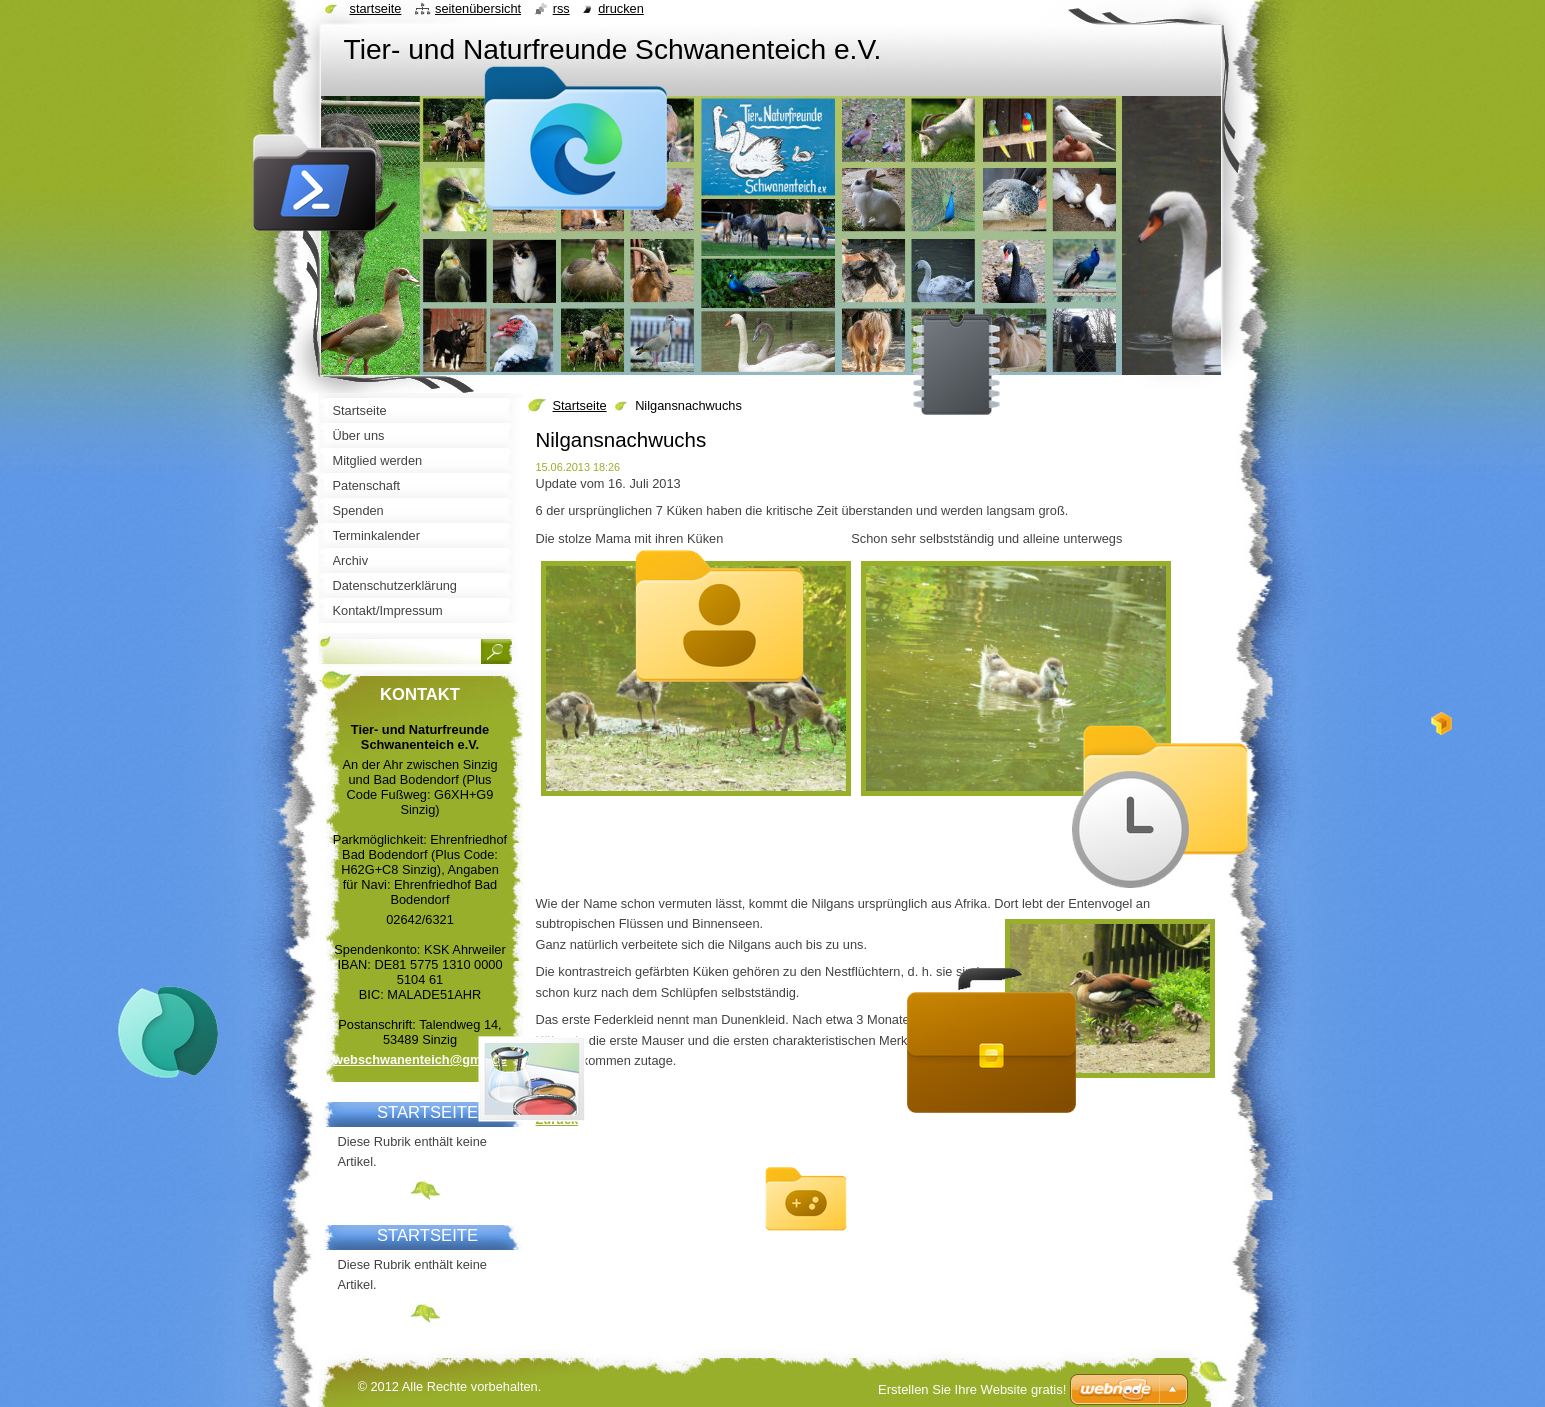  I want to click on open folder containing microsoft edge files, so click(575, 143).